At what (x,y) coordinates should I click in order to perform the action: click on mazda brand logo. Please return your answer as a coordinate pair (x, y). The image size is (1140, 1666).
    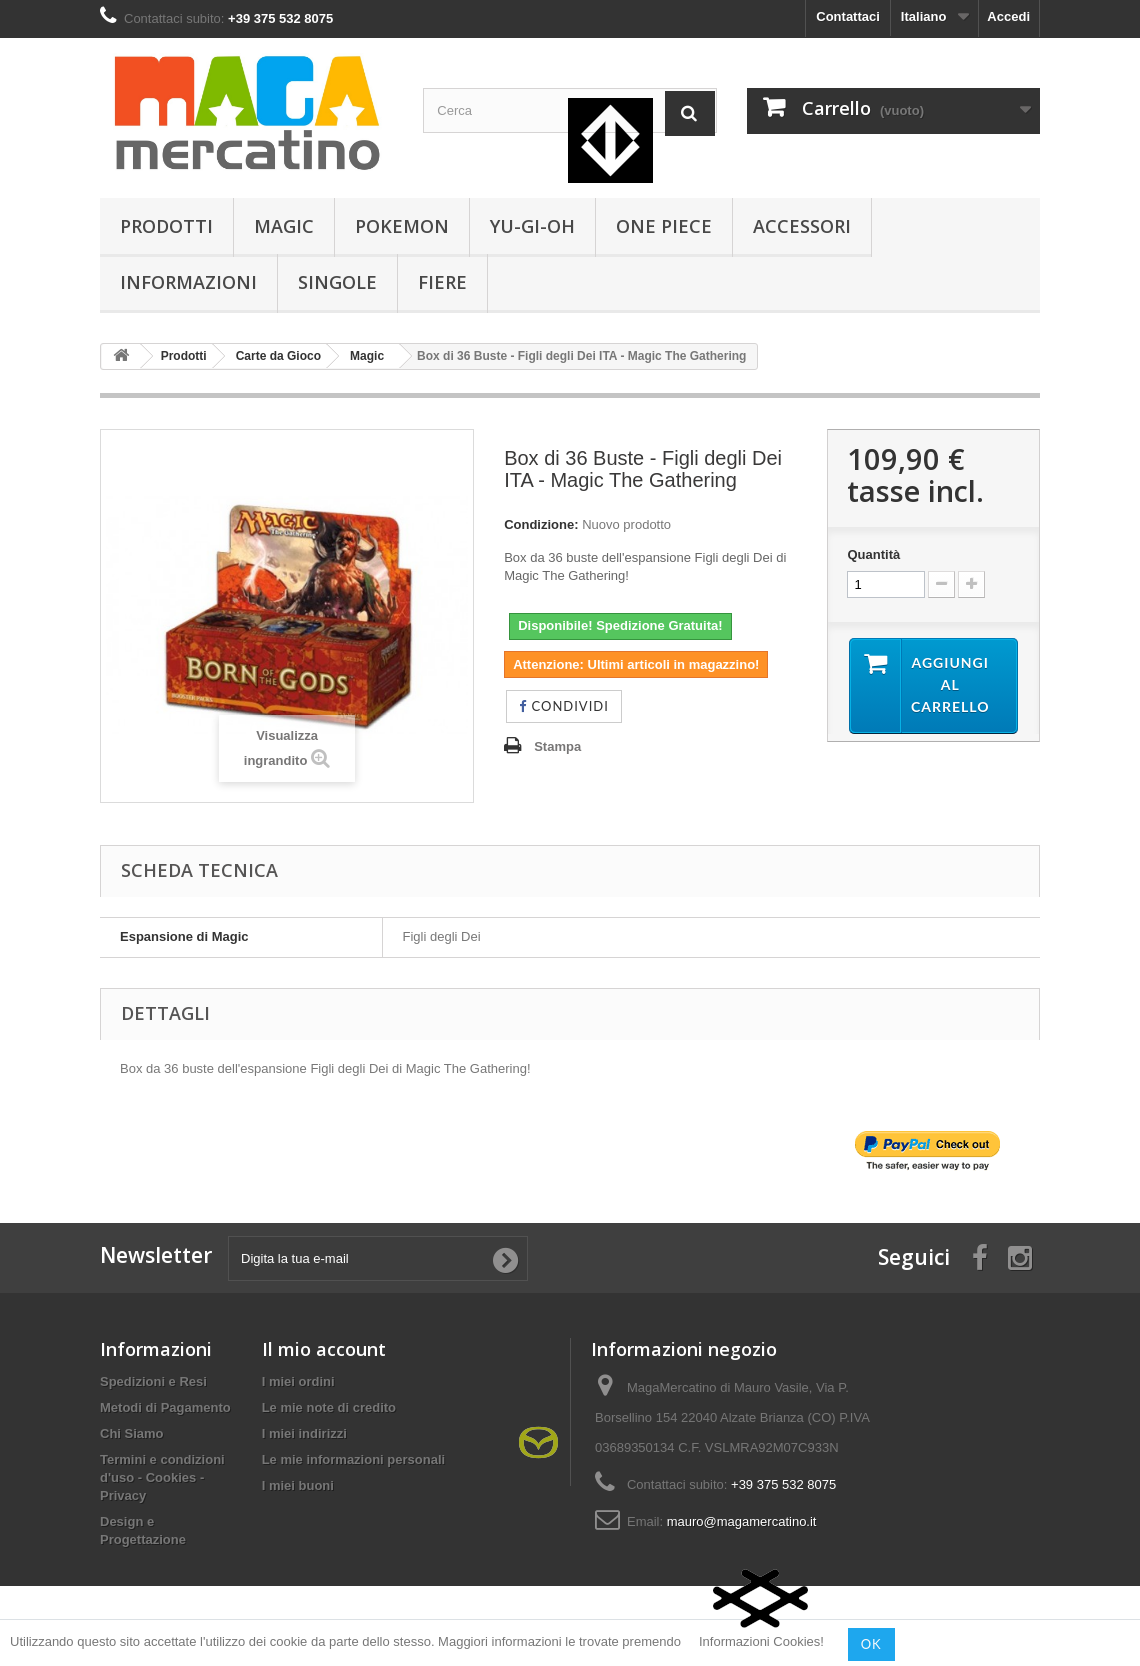
    Looking at the image, I should click on (538, 1442).